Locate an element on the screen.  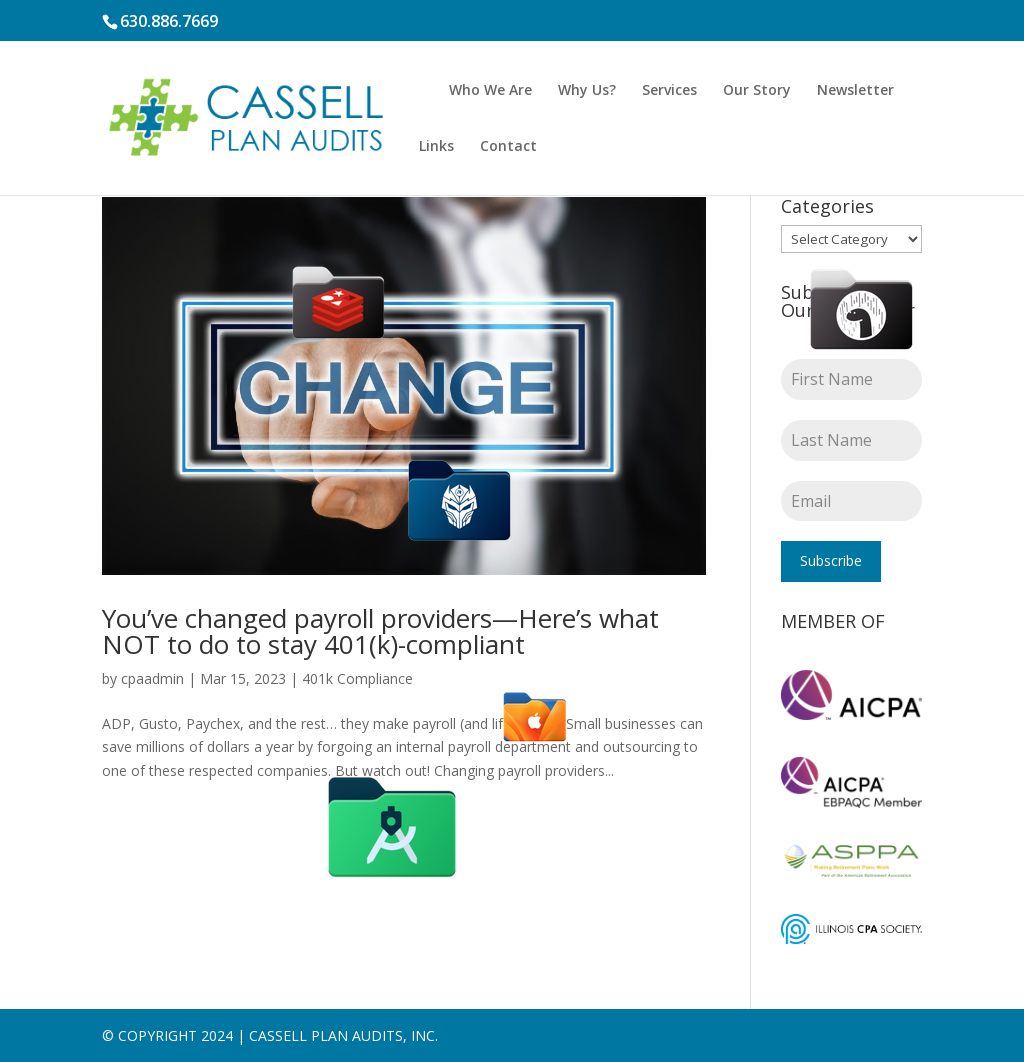
folder containing deno runtime projects is located at coordinates (861, 312).